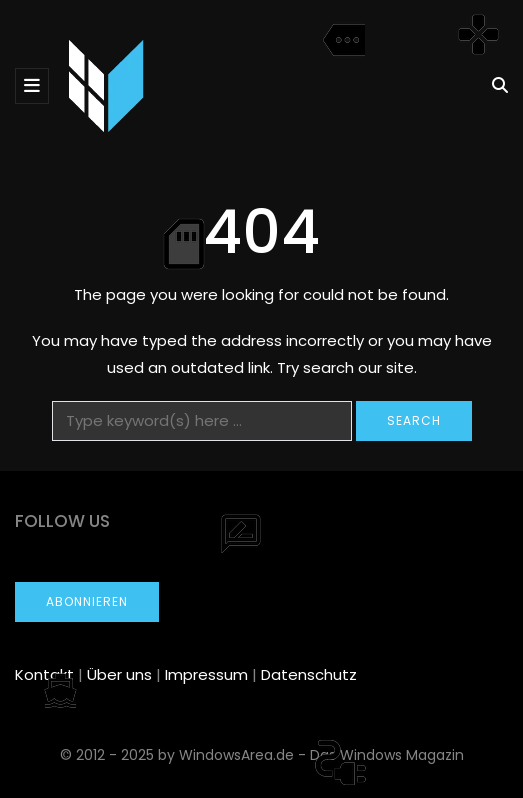 Image resolution: width=523 pixels, height=798 pixels. What do you see at coordinates (60, 690) in the screenshot?
I see `get directions by ferry or boat` at bounding box center [60, 690].